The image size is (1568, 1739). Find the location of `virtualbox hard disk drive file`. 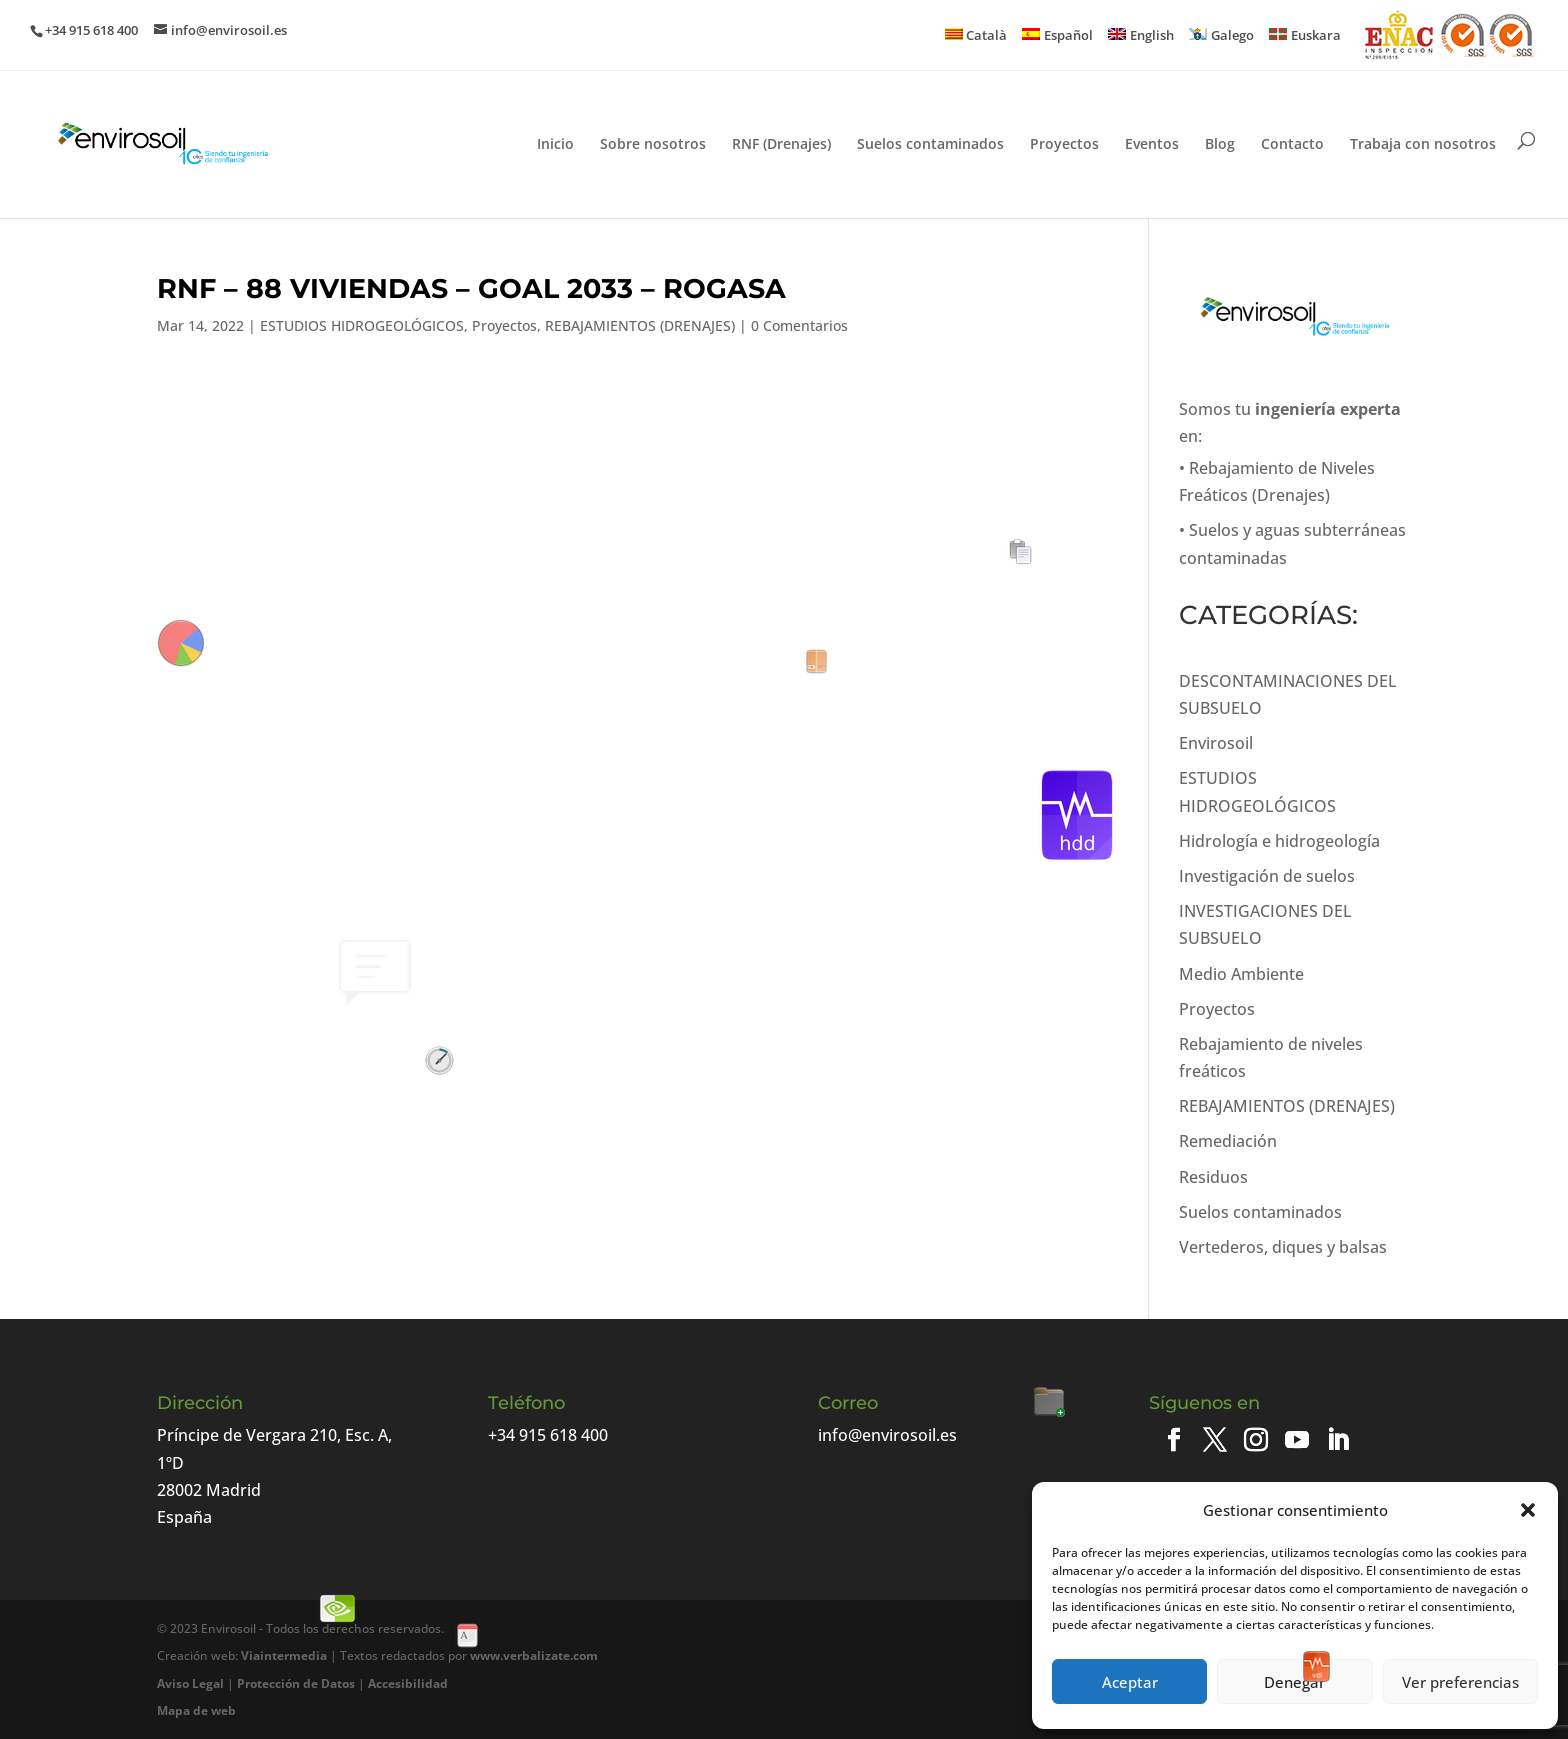

virtualbox hard disk drive file is located at coordinates (1077, 815).